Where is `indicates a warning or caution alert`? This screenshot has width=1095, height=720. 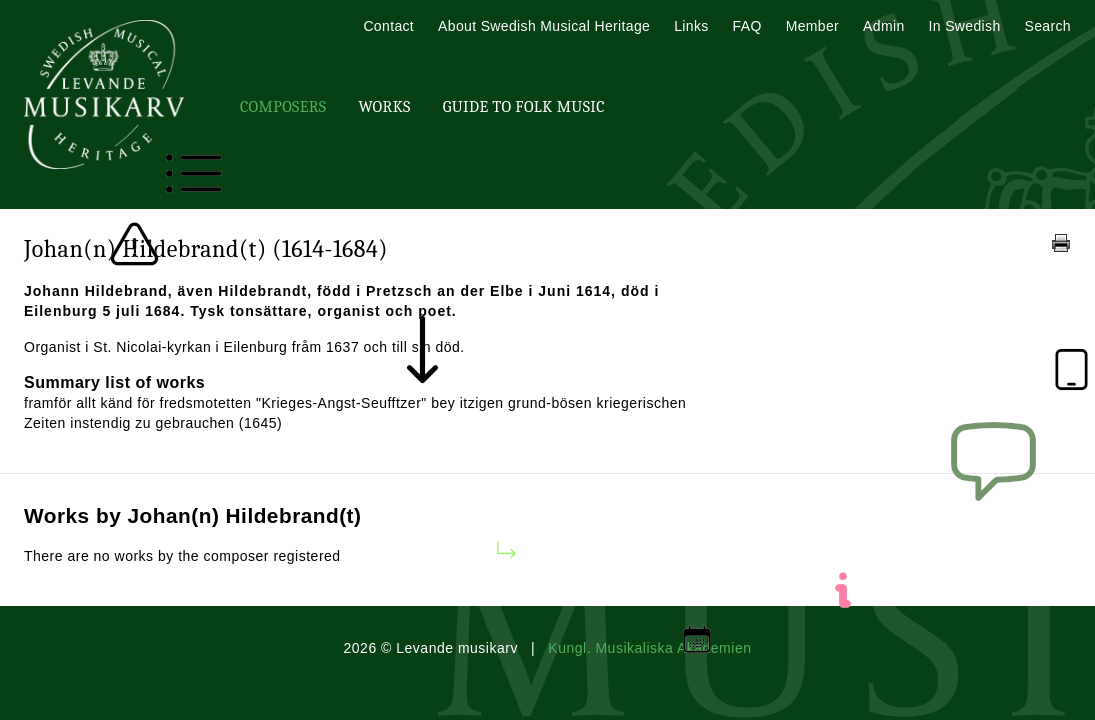
indicates a warning or caution alert is located at coordinates (134, 246).